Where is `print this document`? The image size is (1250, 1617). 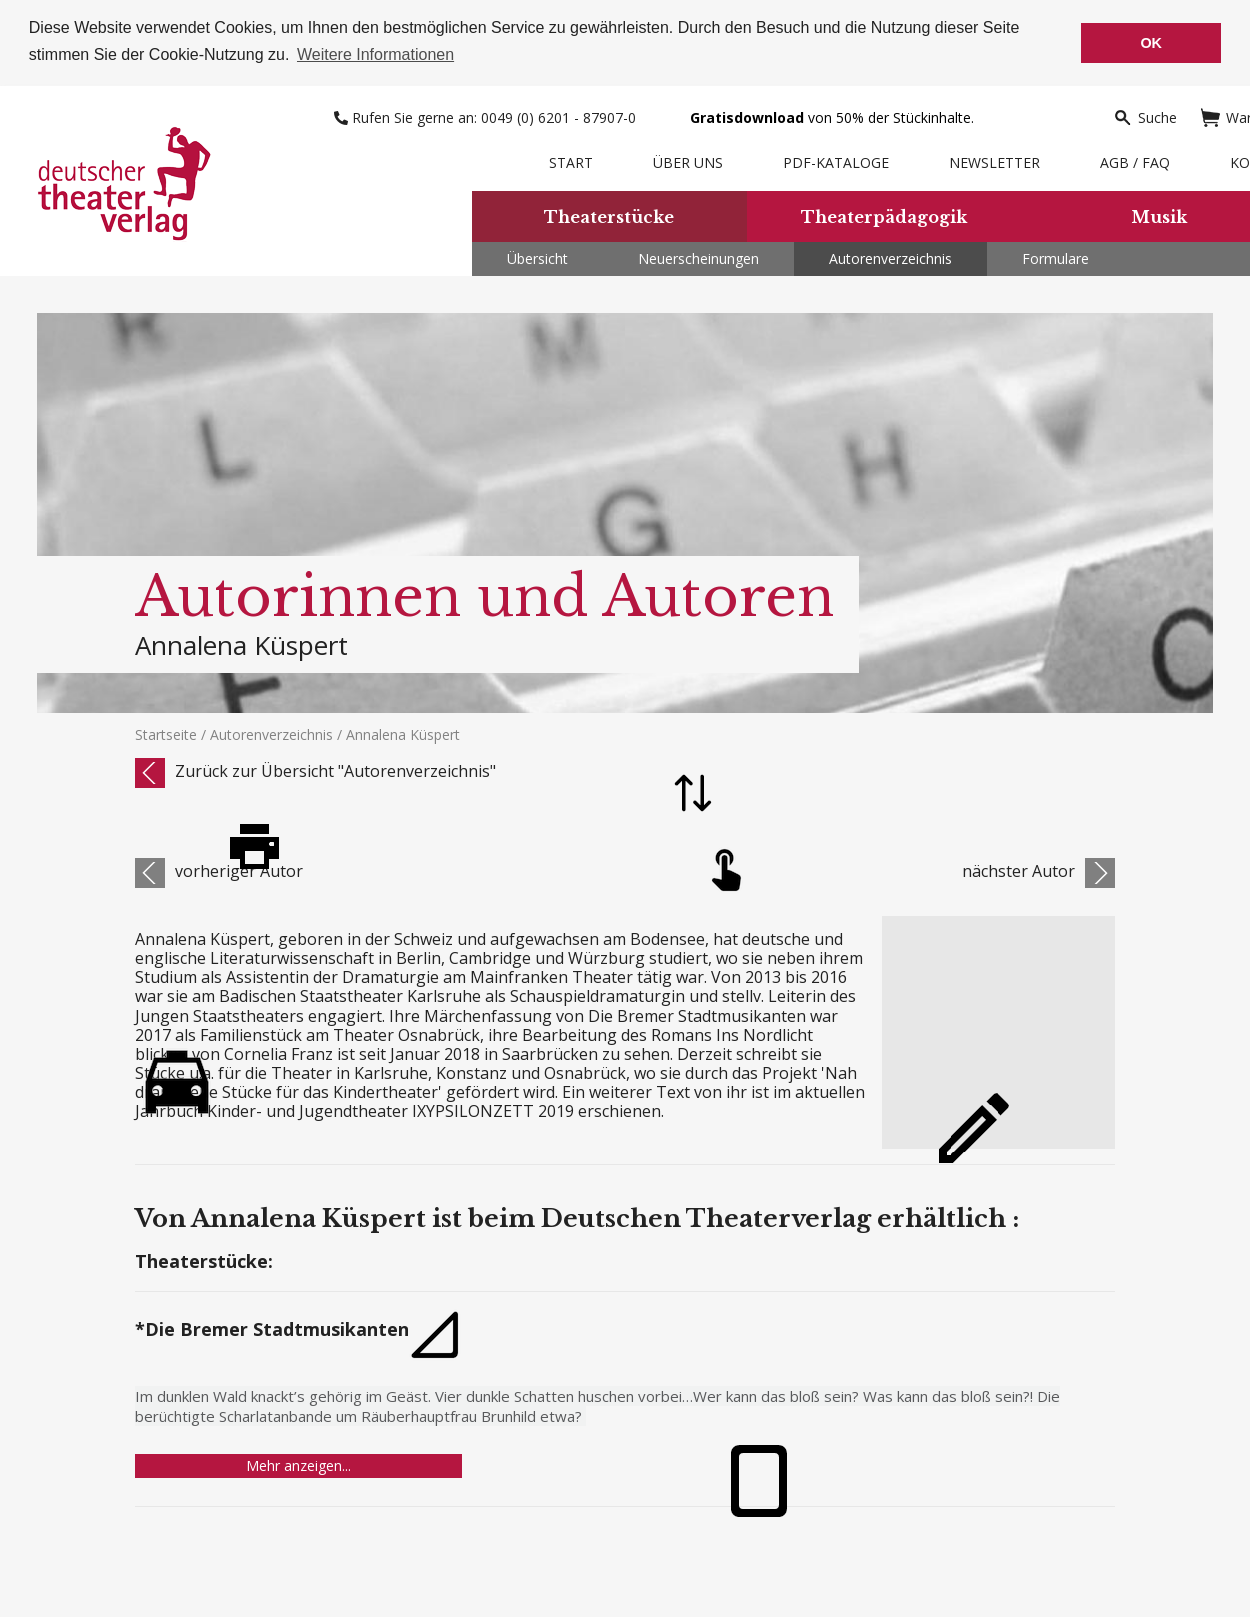 print this document is located at coordinates (254, 846).